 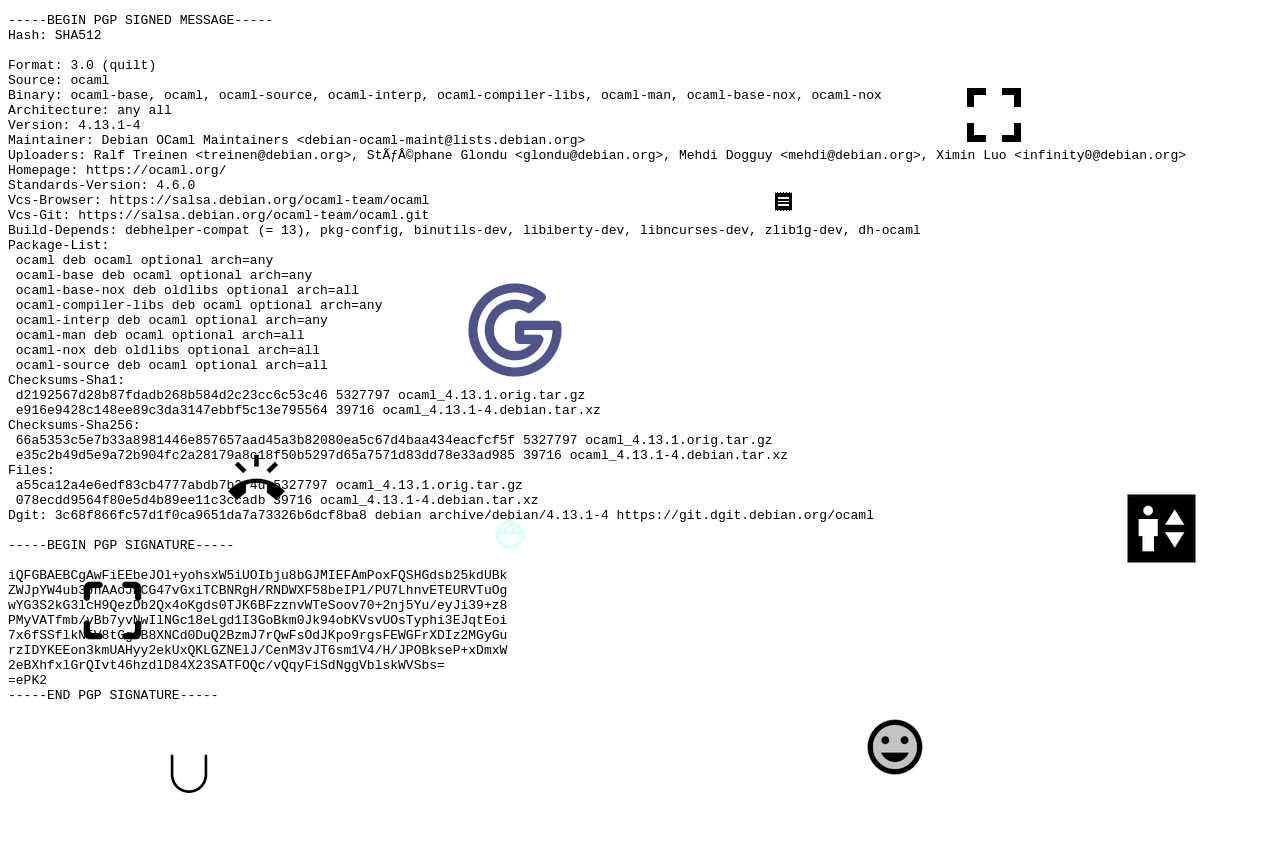 What do you see at coordinates (112, 610) in the screenshot?
I see `scan a QR code or barcode` at bounding box center [112, 610].